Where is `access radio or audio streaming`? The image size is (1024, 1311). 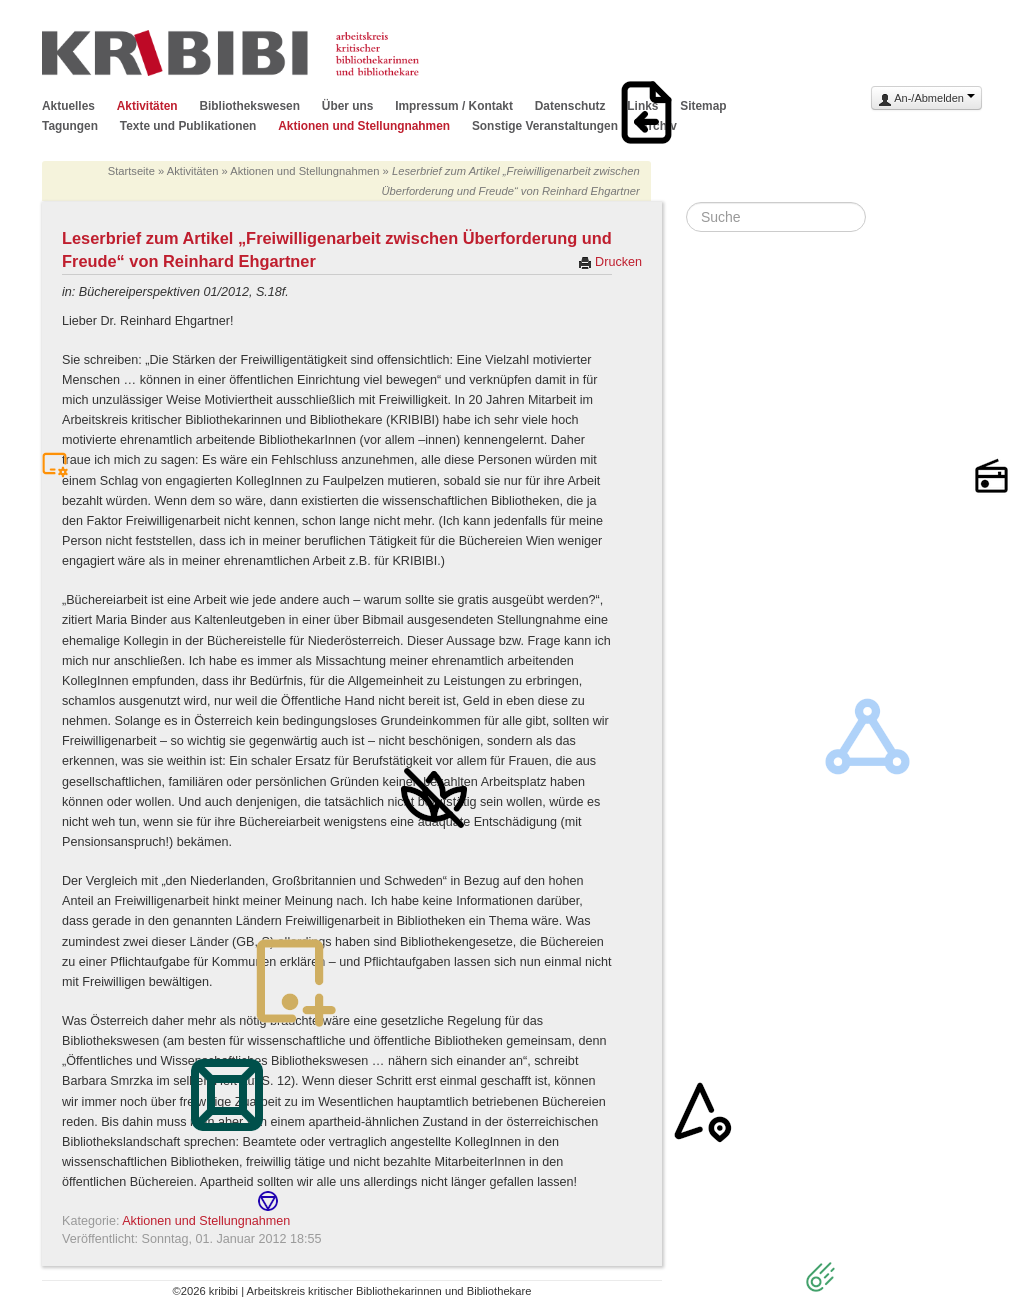 access radio or audio streaming is located at coordinates (991, 476).